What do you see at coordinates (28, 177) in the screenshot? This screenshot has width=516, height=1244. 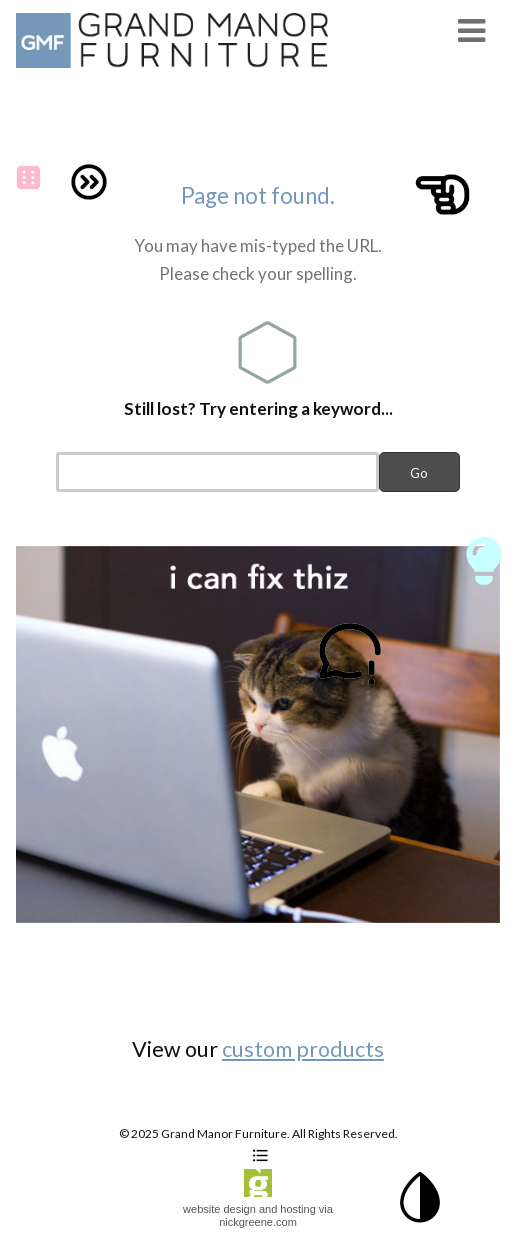 I see `randomize or shuffle content` at bounding box center [28, 177].